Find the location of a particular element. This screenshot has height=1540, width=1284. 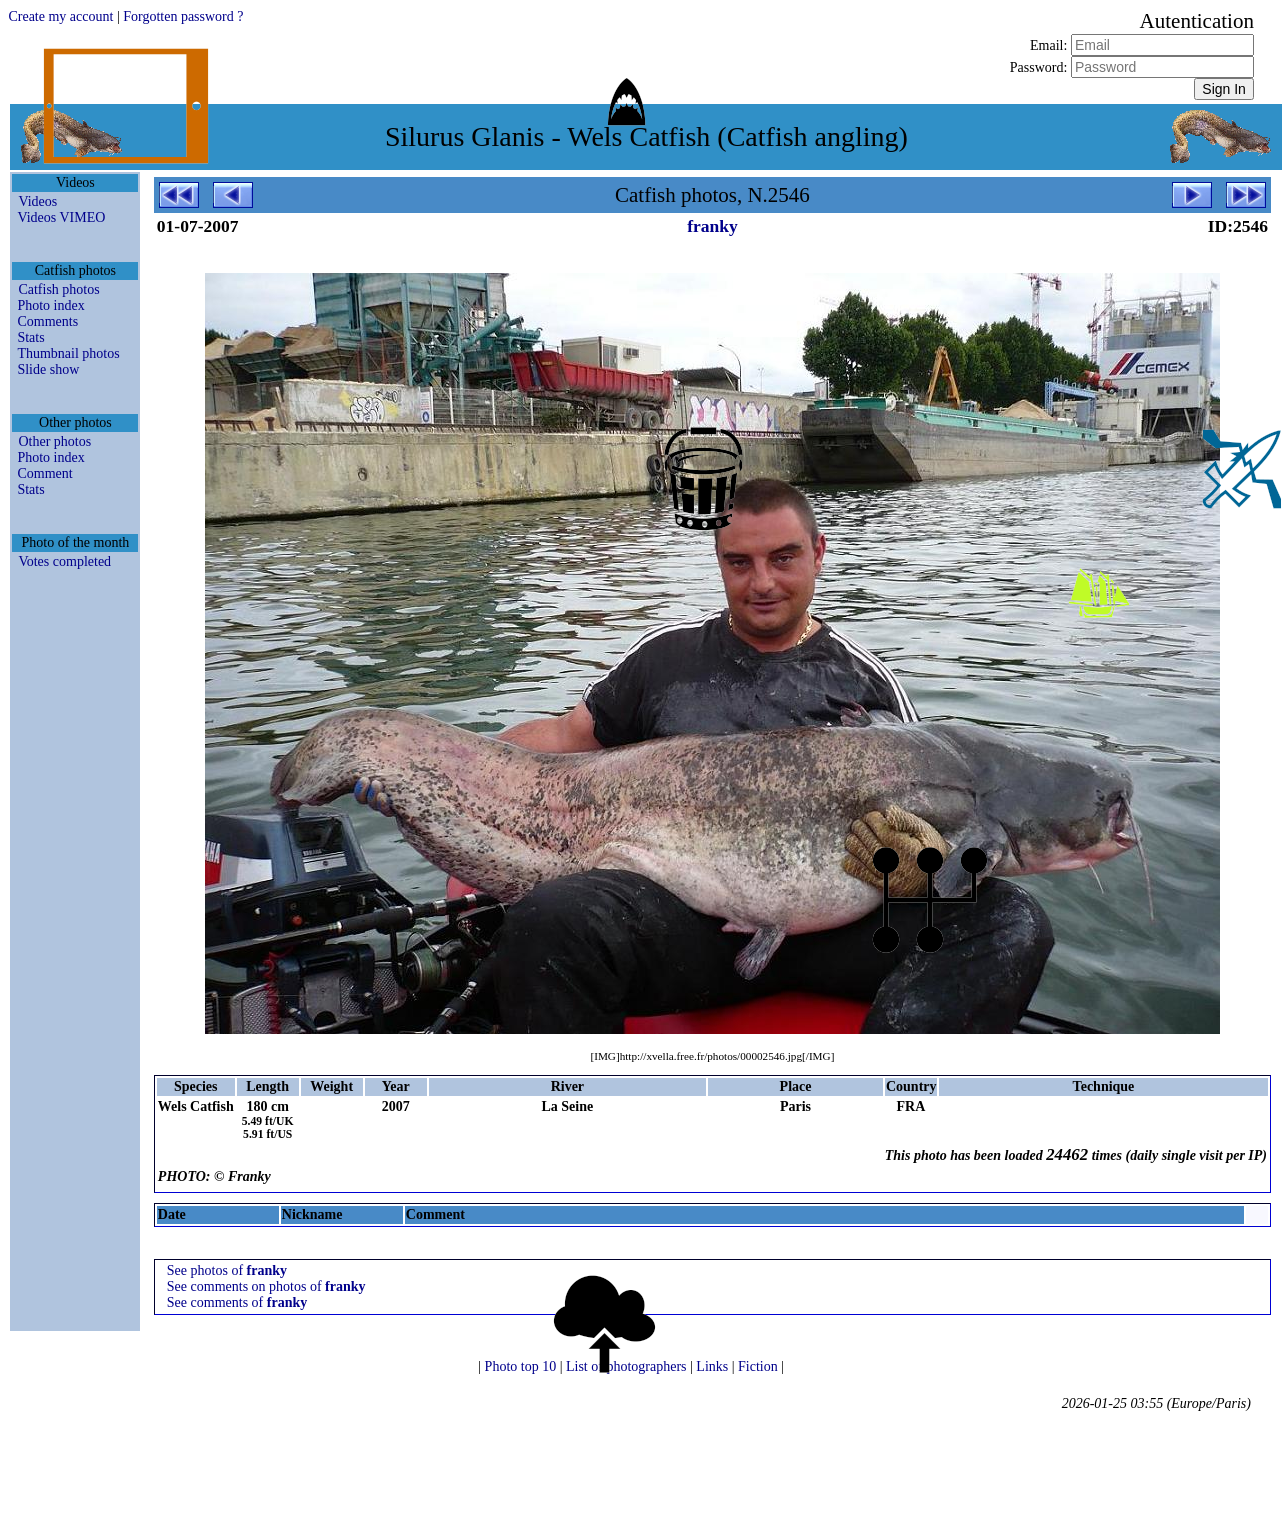

shark or dangerous creature indicator in a game is located at coordinates (626, 101).